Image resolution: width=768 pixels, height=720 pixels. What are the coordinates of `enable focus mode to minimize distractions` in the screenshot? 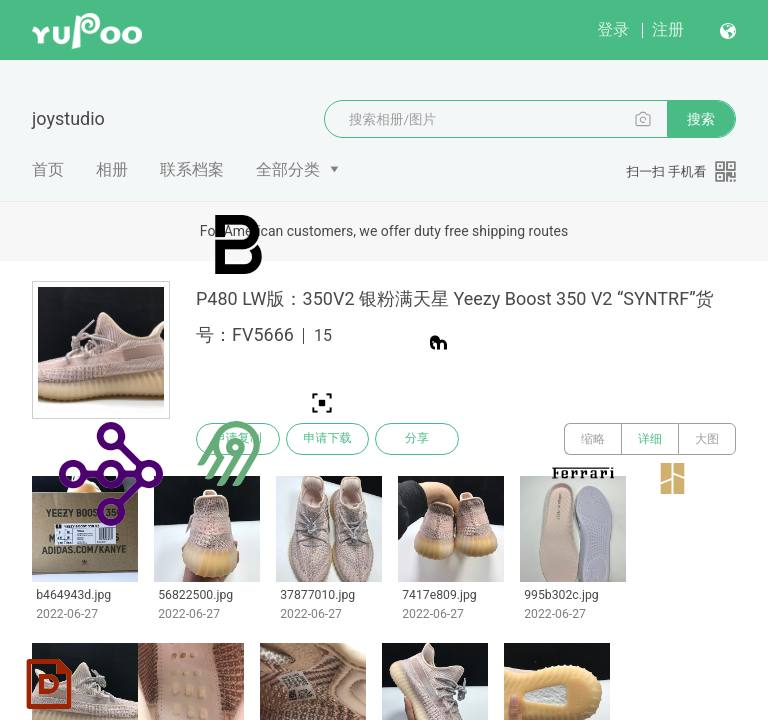 It's located at (322, 403).